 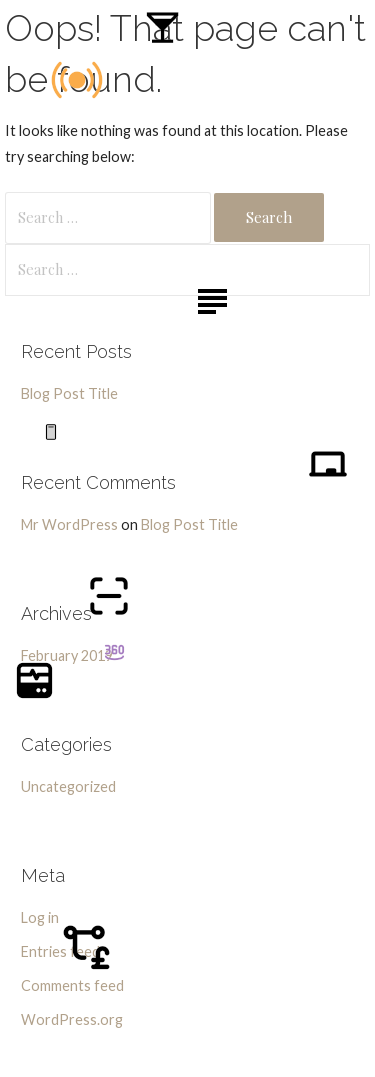 I want to click on scan a barcode or QR code, so click(x=109, y=596).